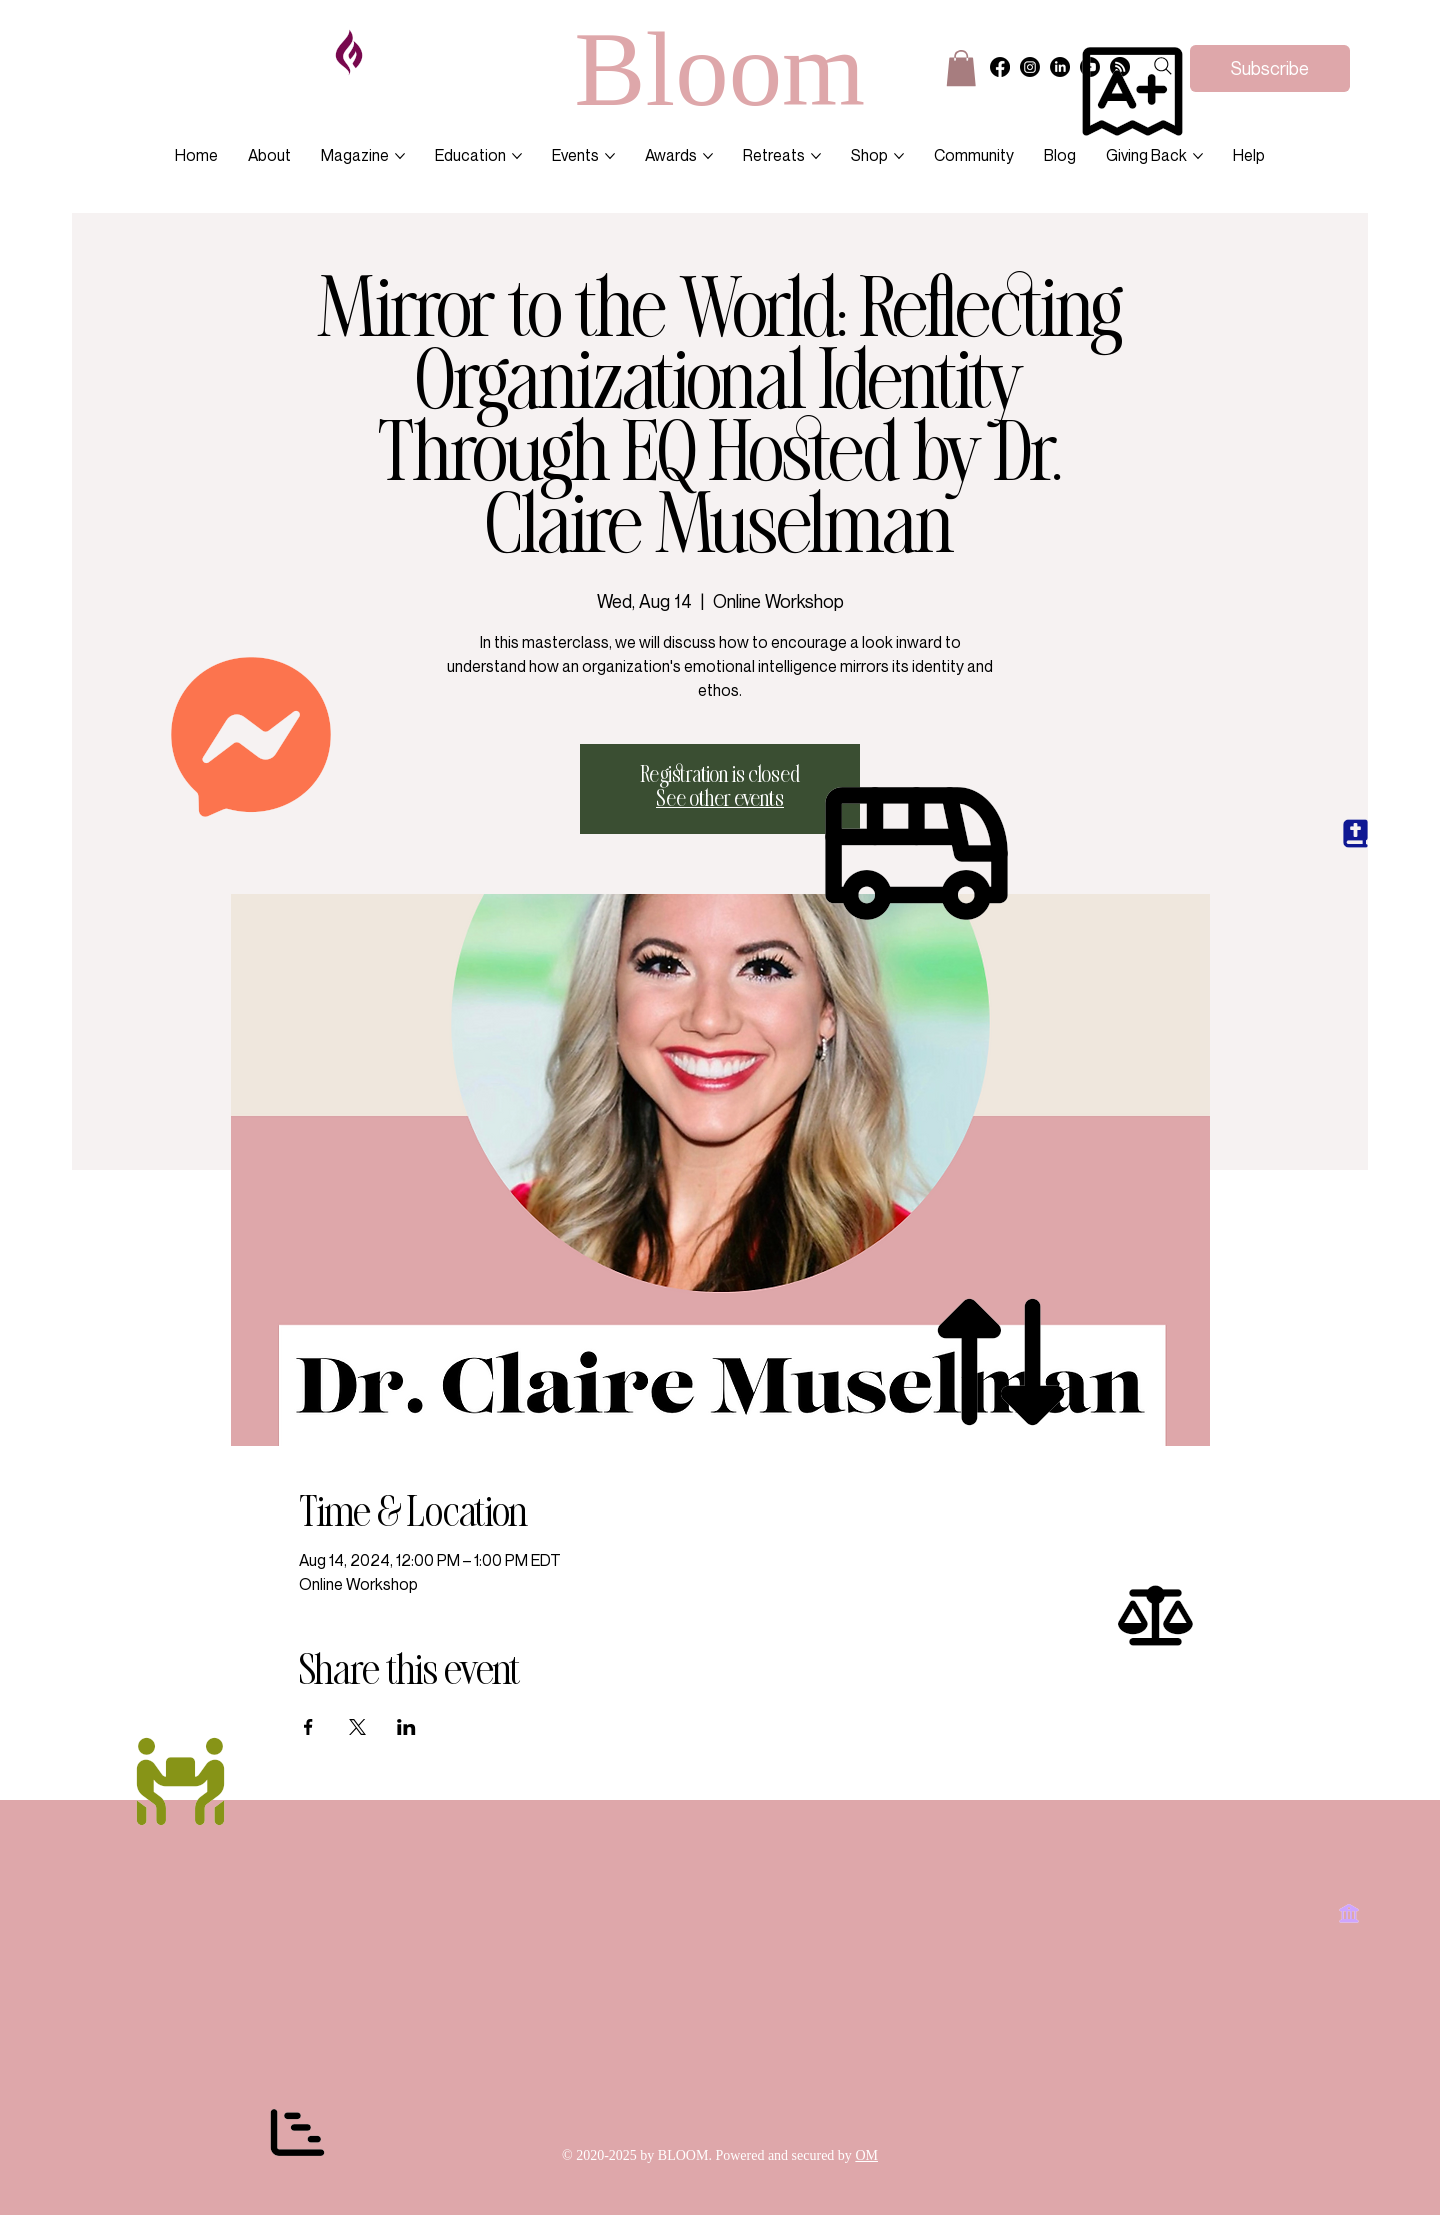 Image resolution: width=1440 pixels, height=2215 pixels. I want to click on access religious texts or scripture, so click(1355, 833).